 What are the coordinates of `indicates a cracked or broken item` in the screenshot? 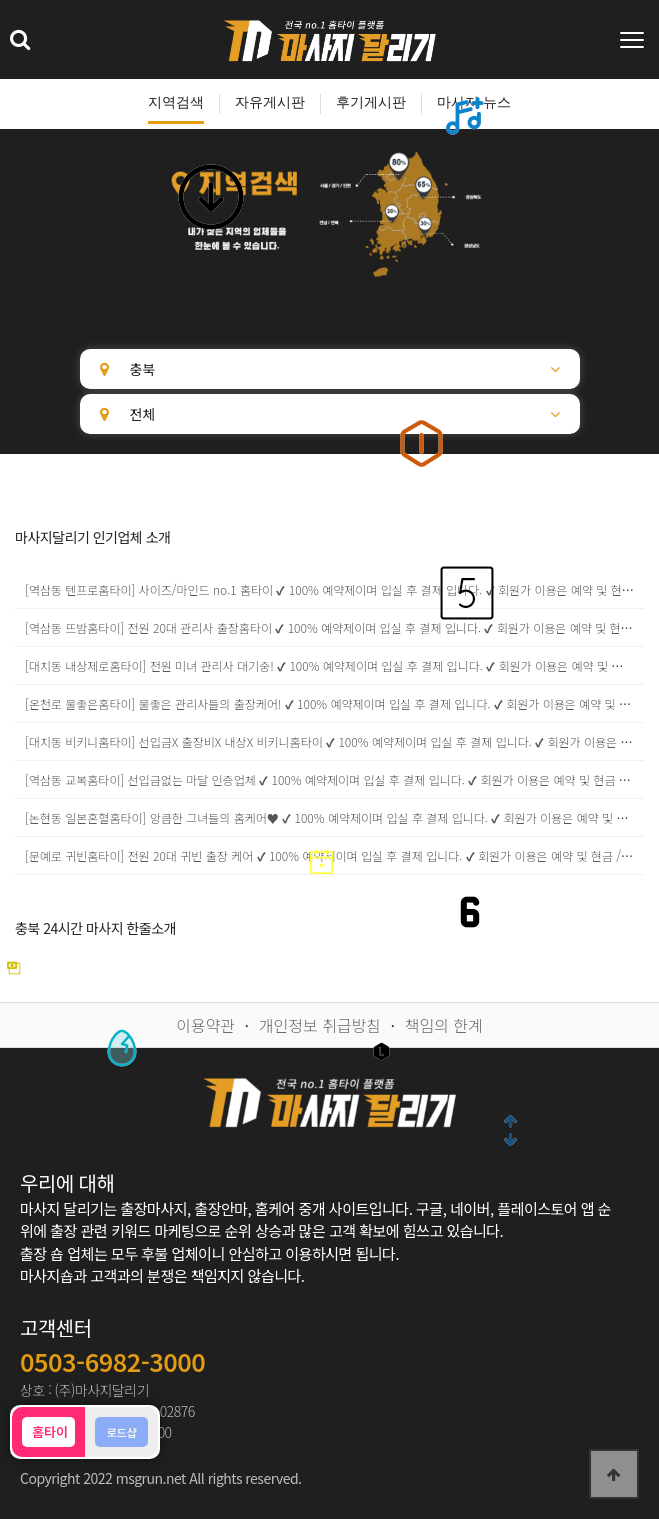 It's located at (122, 1048).